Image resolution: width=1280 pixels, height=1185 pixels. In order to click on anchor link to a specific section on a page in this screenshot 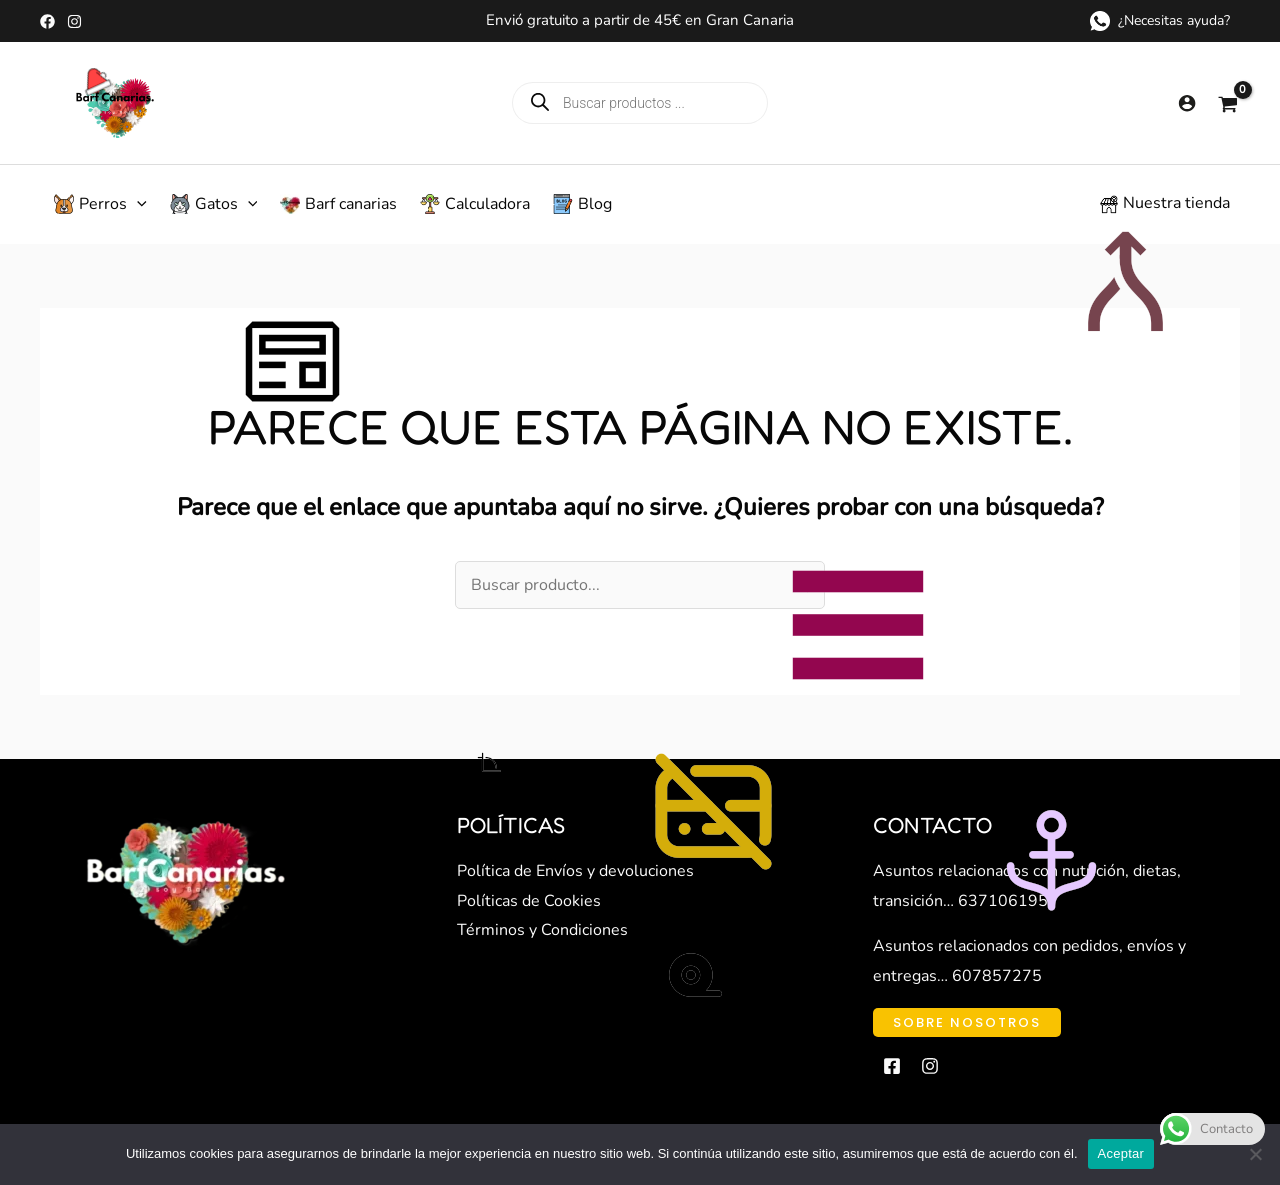, I will do `click(1051, 858)`.